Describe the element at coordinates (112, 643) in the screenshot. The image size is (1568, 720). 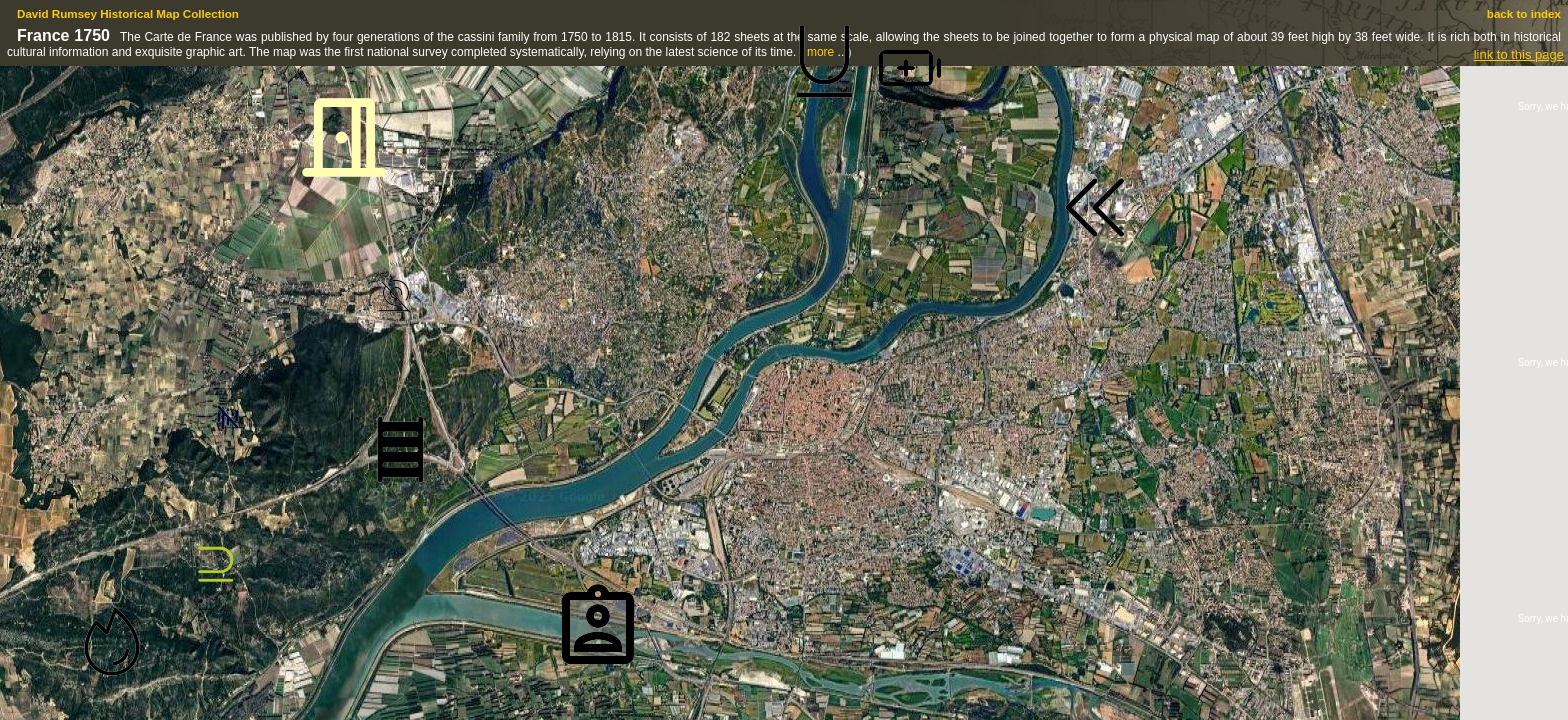
I see `indicates trending or popular content` at that location.